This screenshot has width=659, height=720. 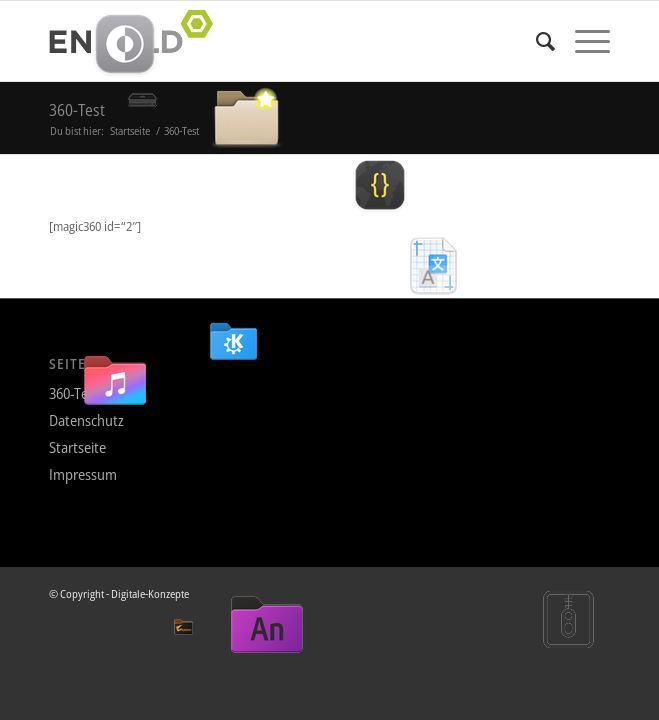 What do you see at coordinates (142, 99) in the screenshot?
I see `access time capsule backup drive in sidebar` at bounding box center [142, 99].